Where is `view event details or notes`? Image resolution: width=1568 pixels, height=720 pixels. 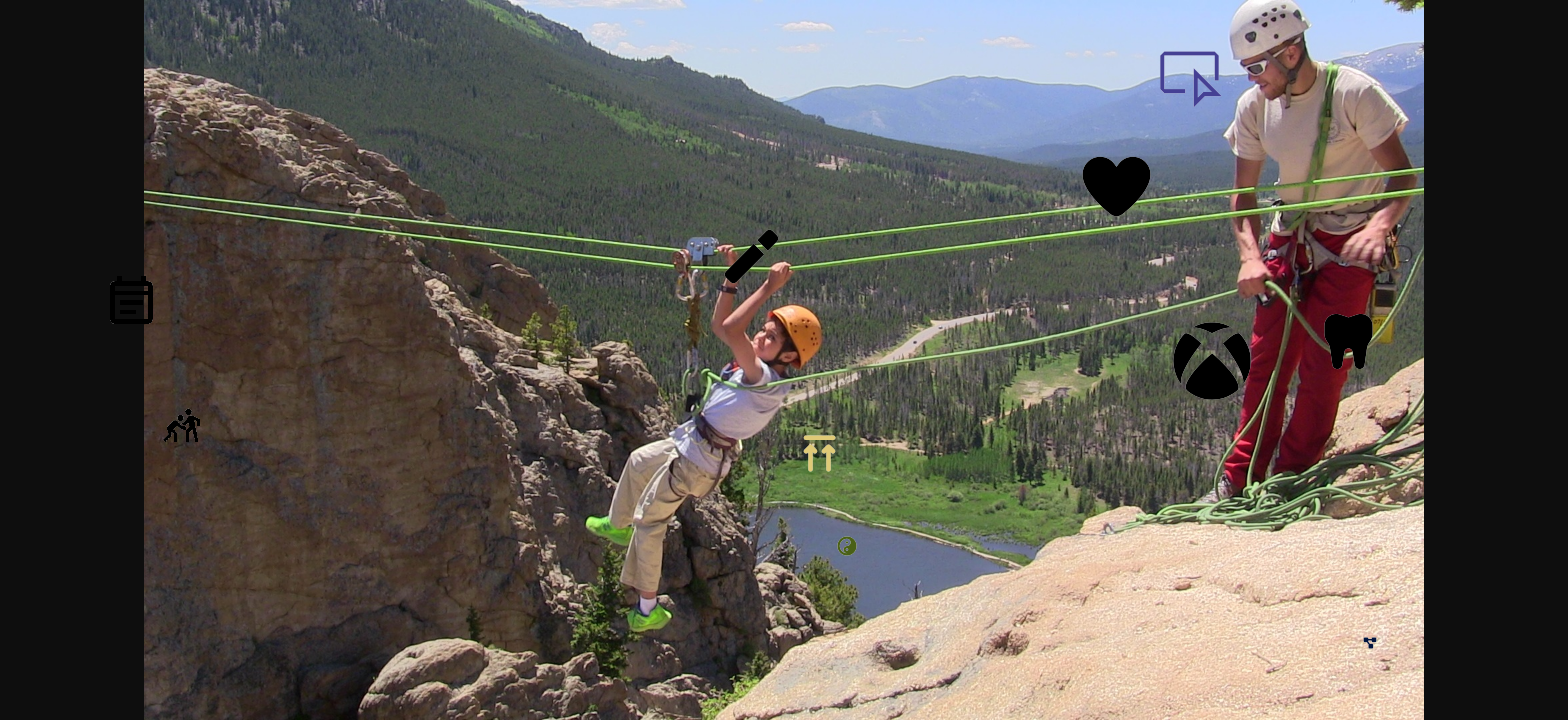 view event details or notes is located at coordinates (131, 302).